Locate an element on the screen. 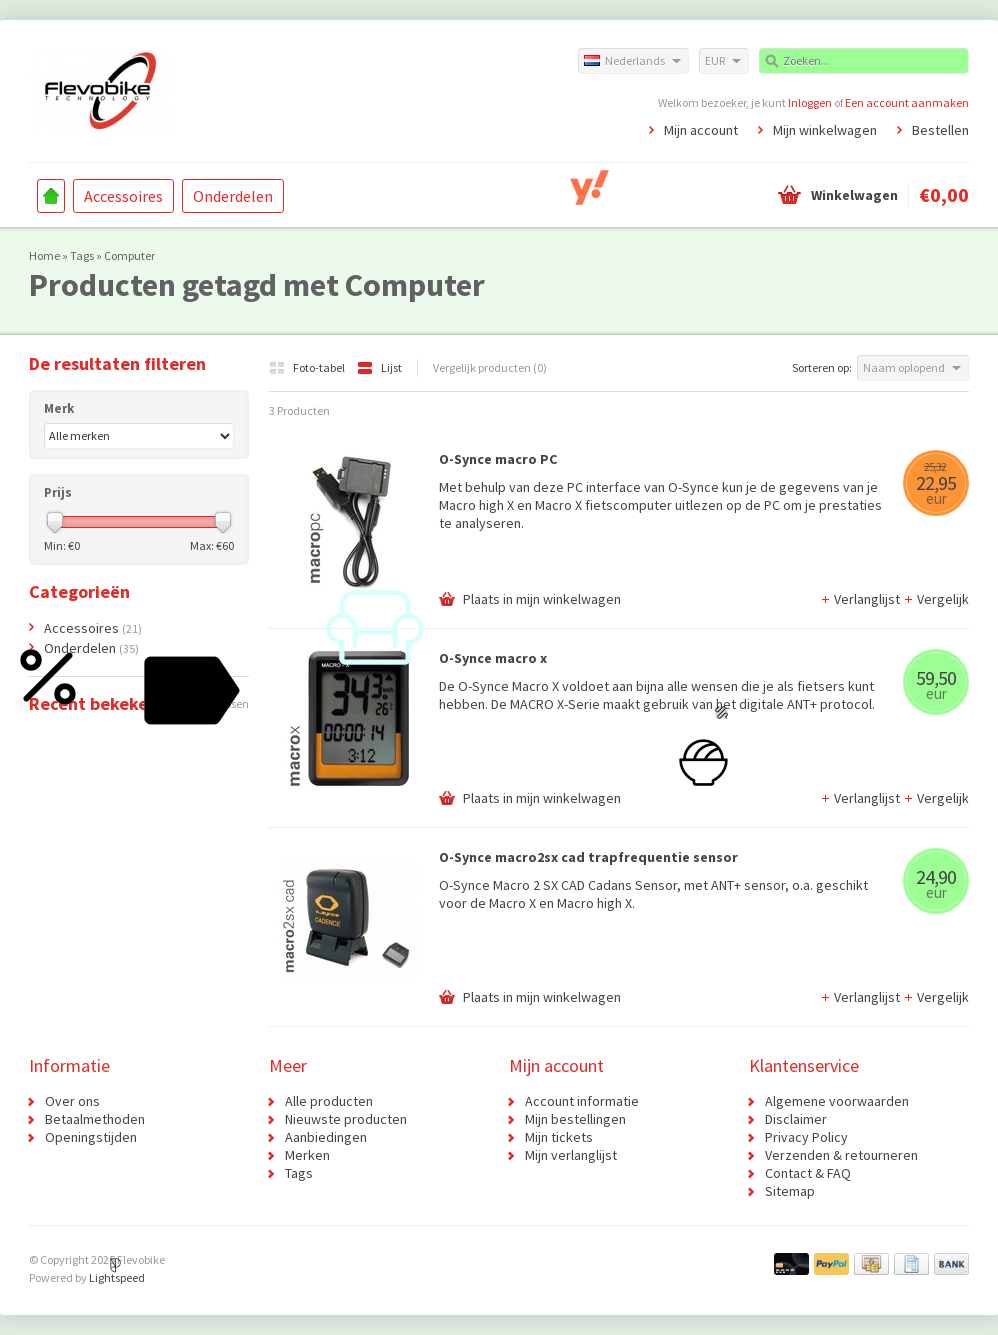 This screenshot has width=998, height=1335. access freehand drawing or annotation tools is located at coordinates (721, 712).